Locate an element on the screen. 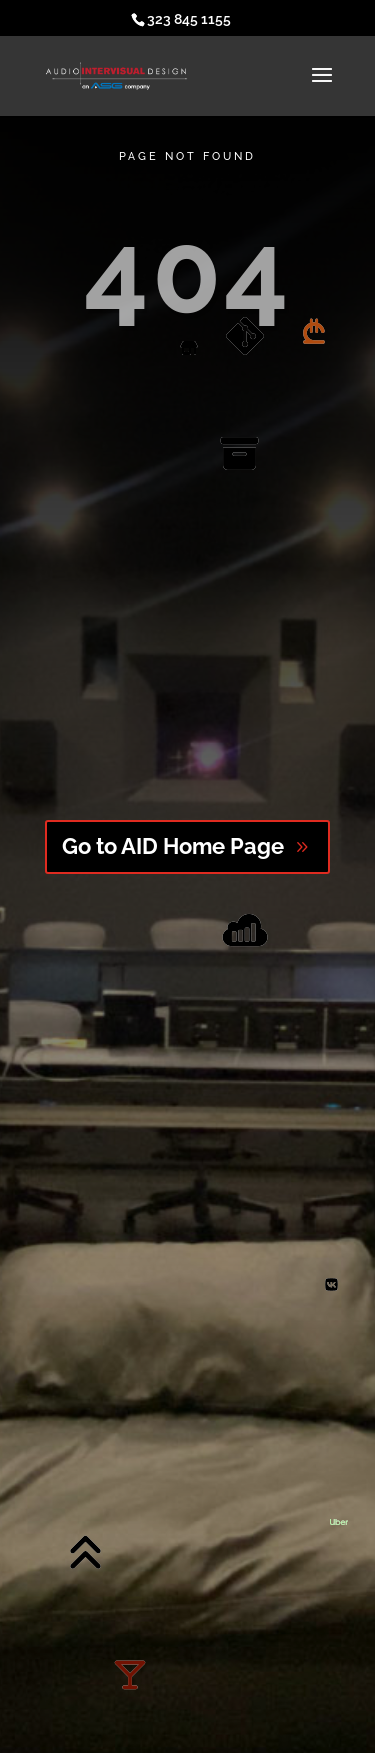 The width and height of the screenshot is (375, 1753). access bar or cocktail menu is located at coordinates (130, 1674).